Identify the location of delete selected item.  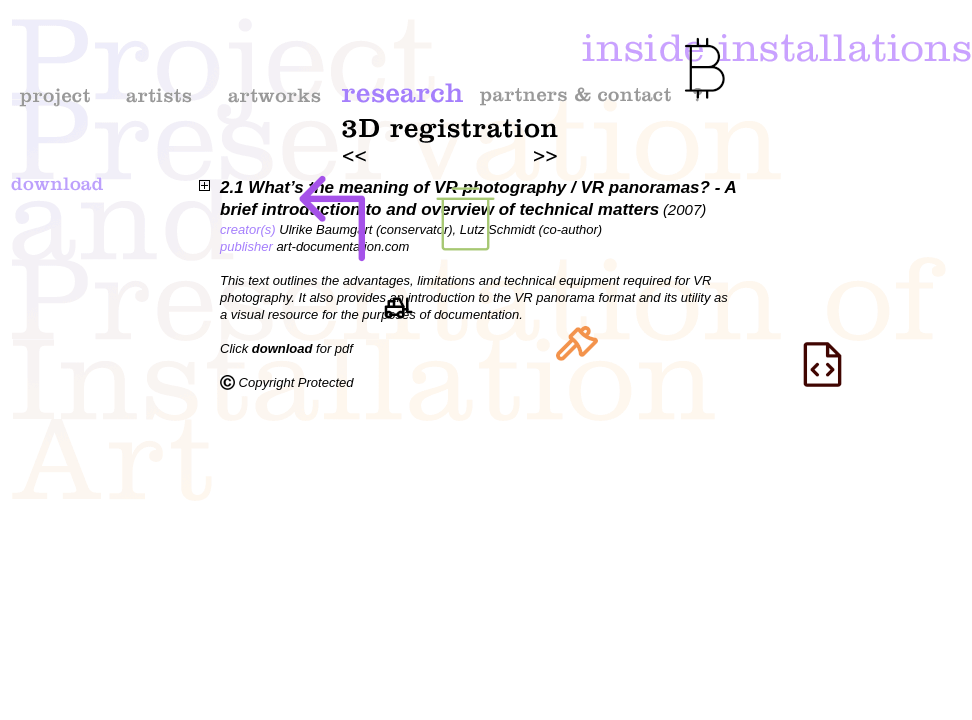
(465, 221).